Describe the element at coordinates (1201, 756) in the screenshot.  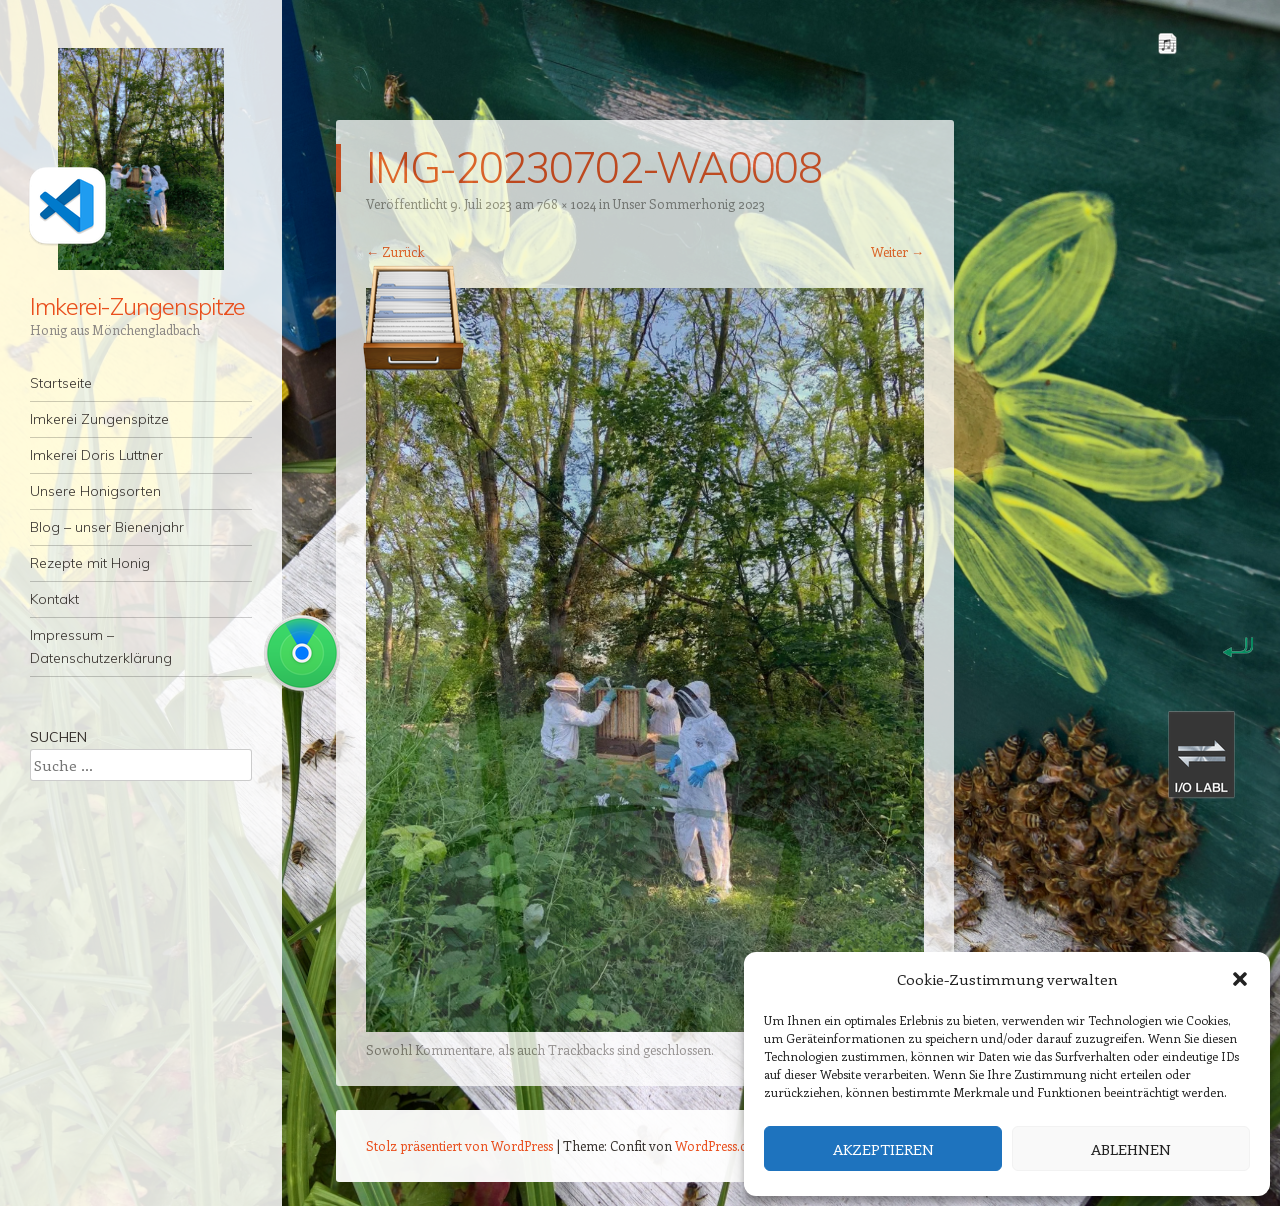
I see `configure audio input/output settings in GarageBand` at that location.